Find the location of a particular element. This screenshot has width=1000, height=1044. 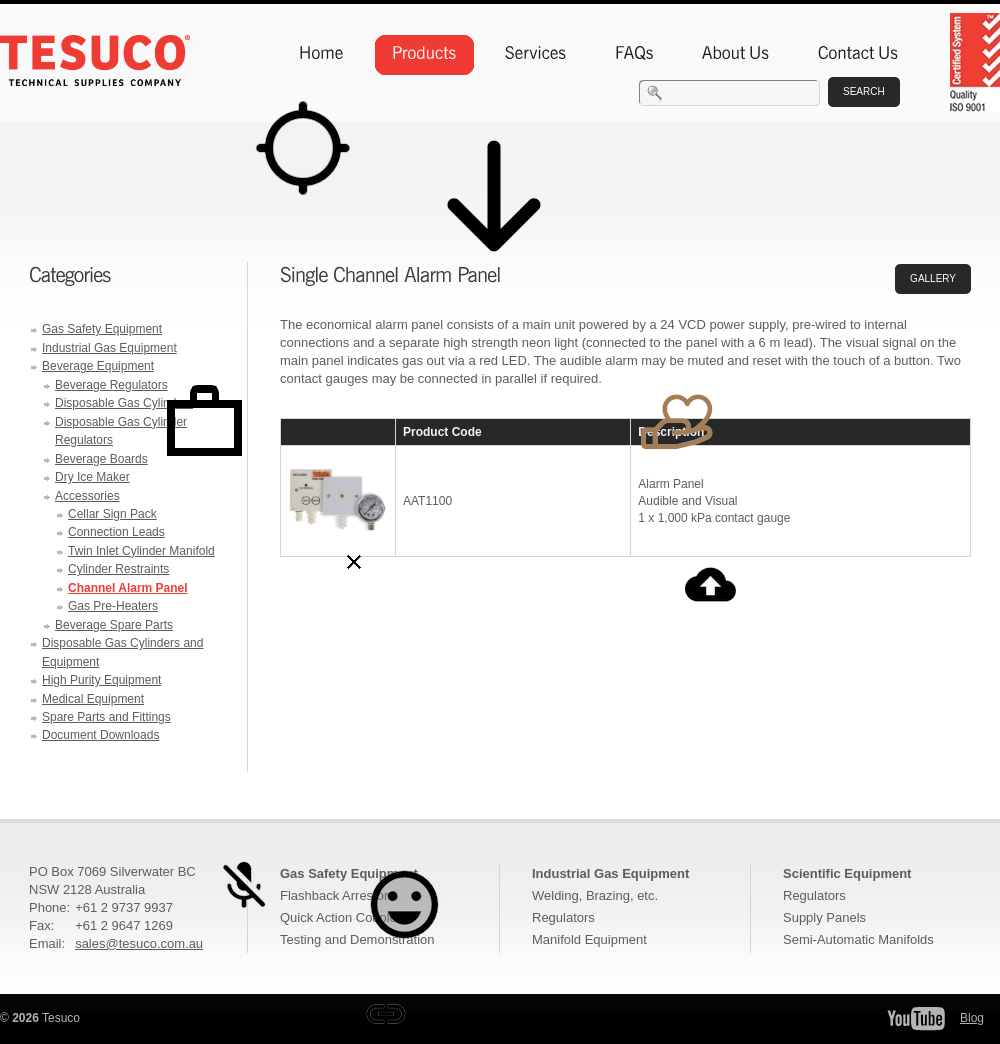

close the current window or dialog is located at coordinates (354, 562).